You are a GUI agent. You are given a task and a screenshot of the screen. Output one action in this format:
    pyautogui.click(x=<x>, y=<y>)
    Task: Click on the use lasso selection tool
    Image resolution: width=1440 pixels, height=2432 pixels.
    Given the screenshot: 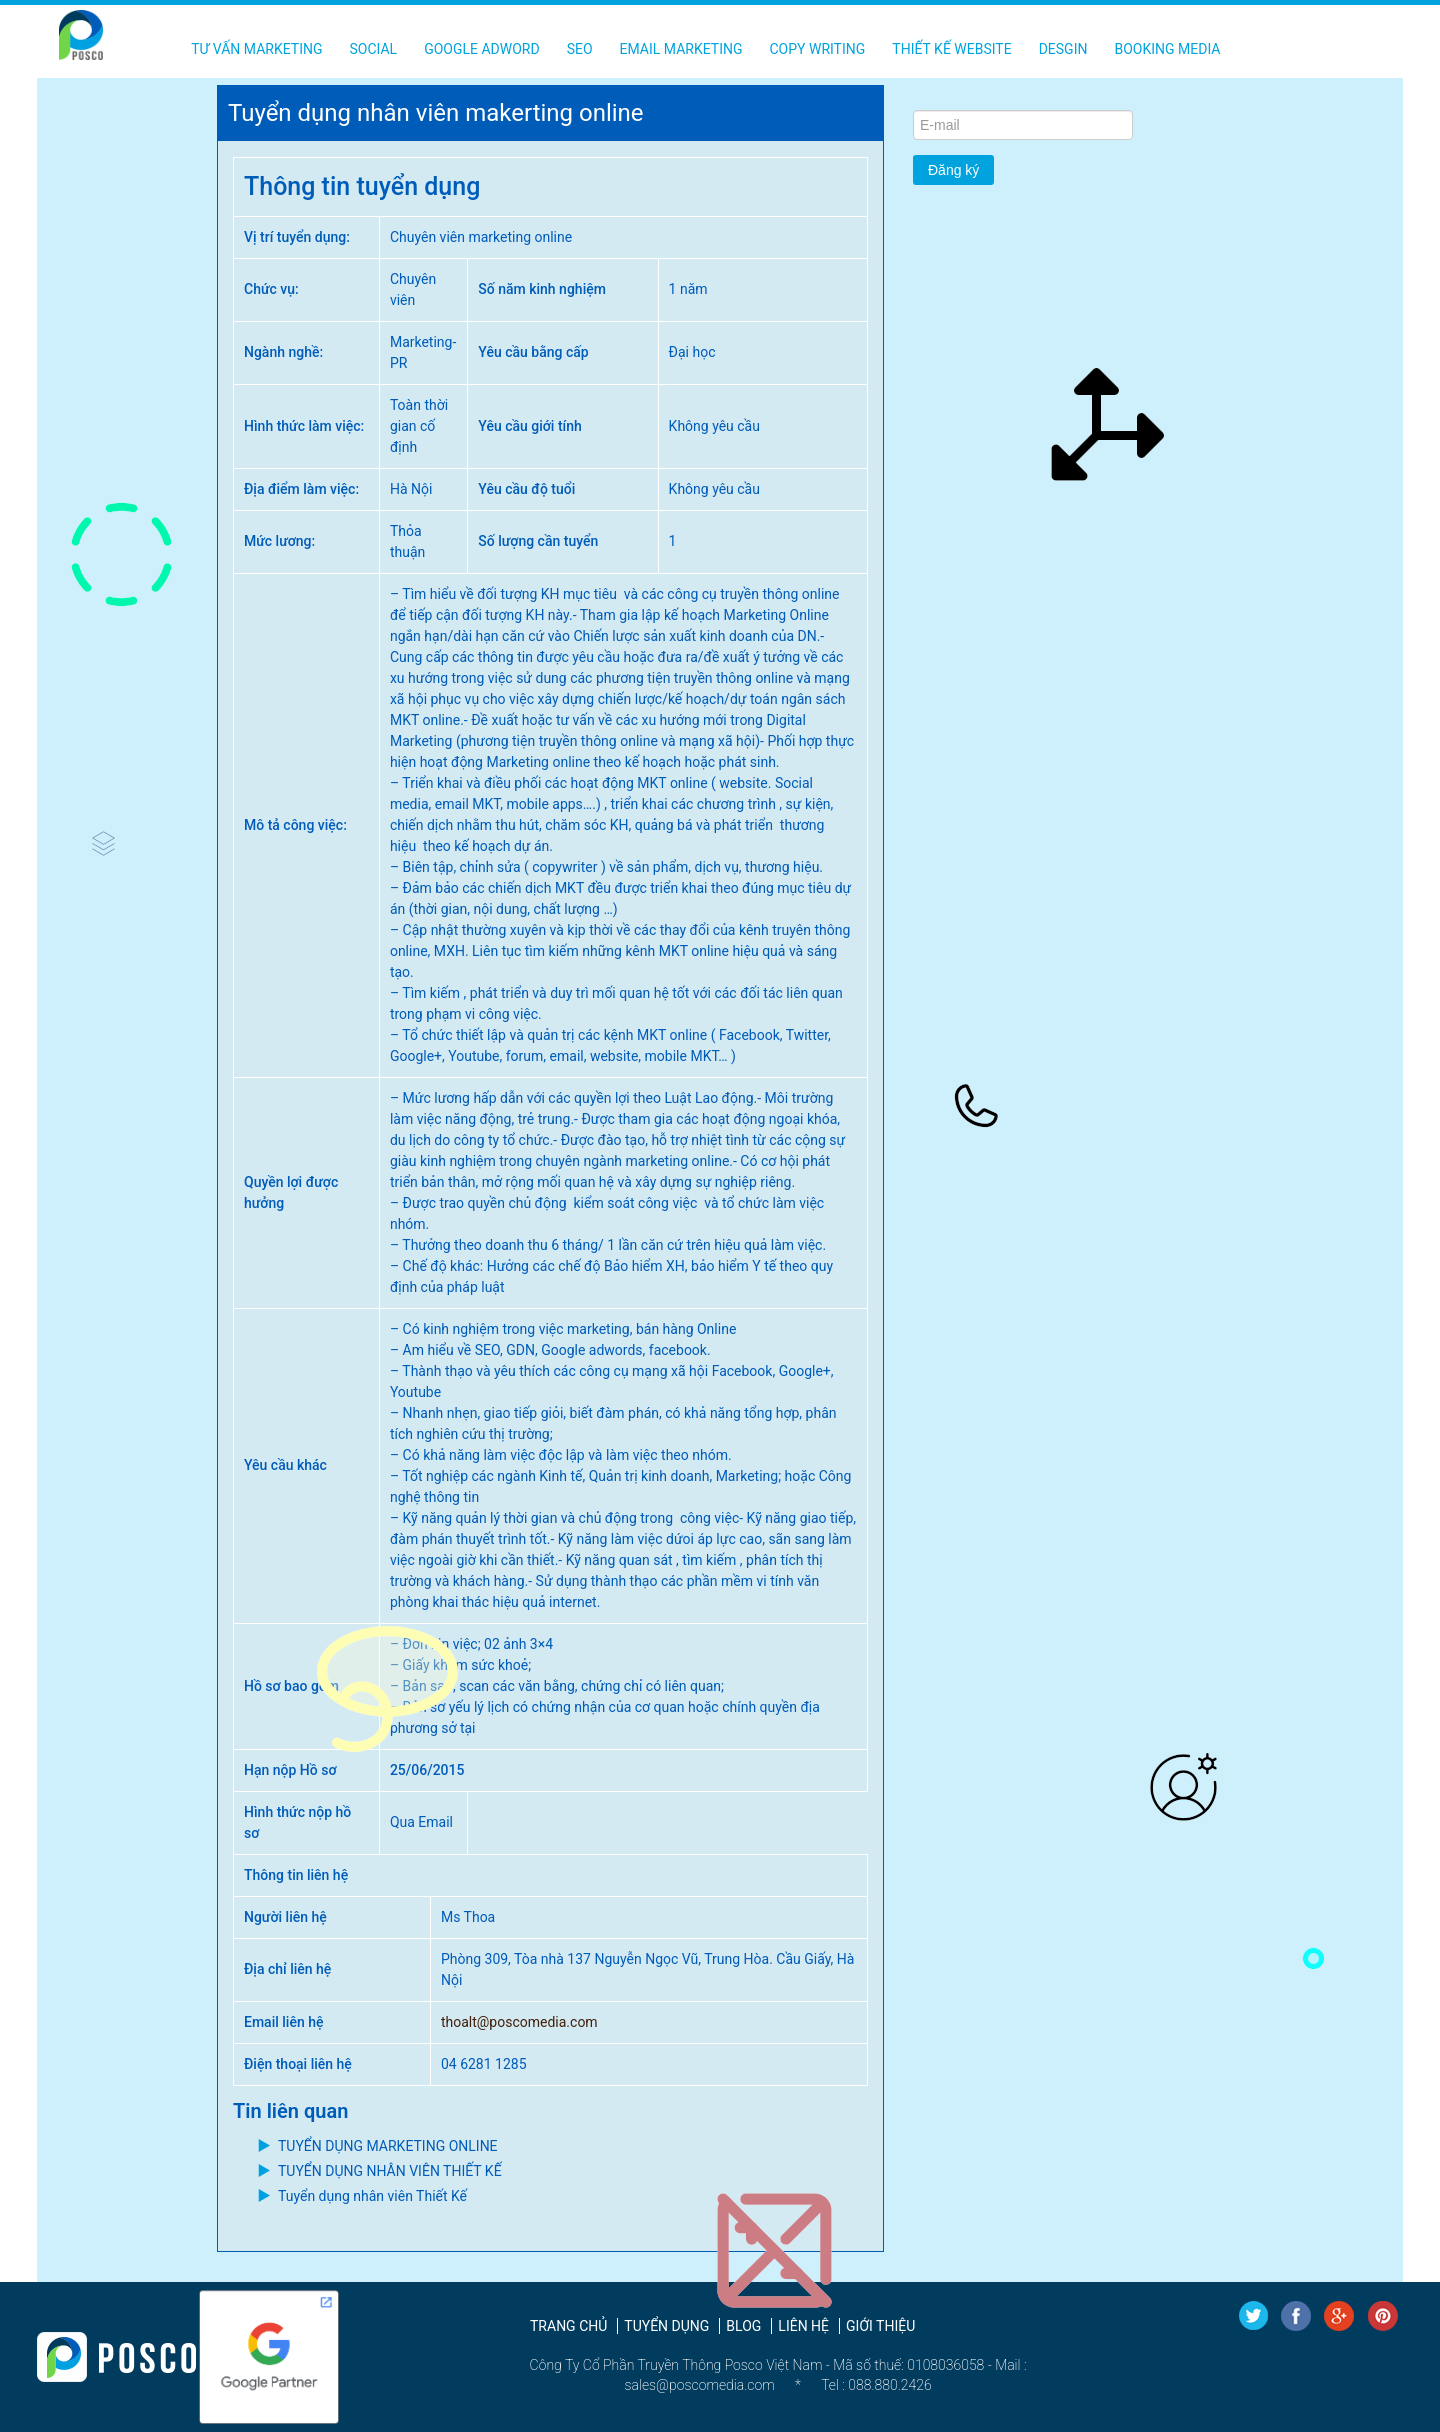 What is the action you would take?
    pyautogui.click(x=387, y=1681)
    